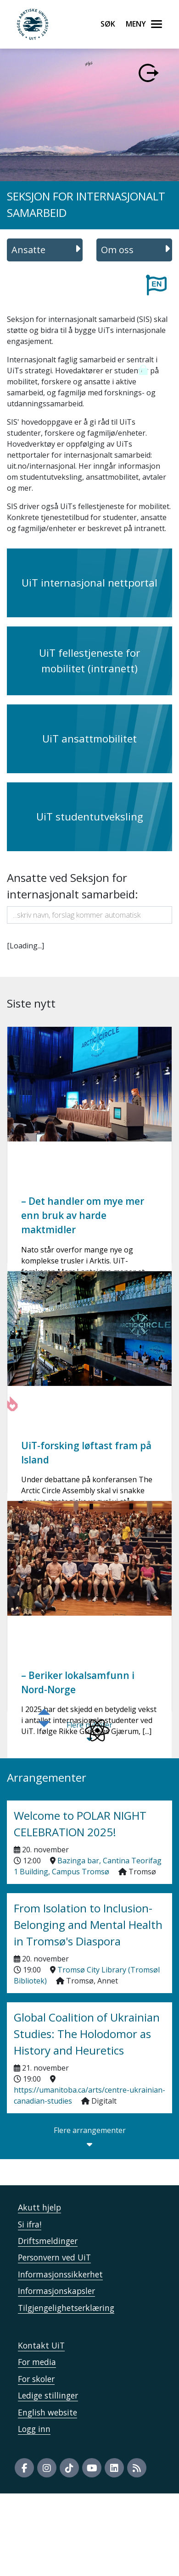 This screenshot has height=2576, width=179. What do you see at coordinates (148, 73) in the screenshot?
I see `log out of your account` at bounding box center [148, 73].